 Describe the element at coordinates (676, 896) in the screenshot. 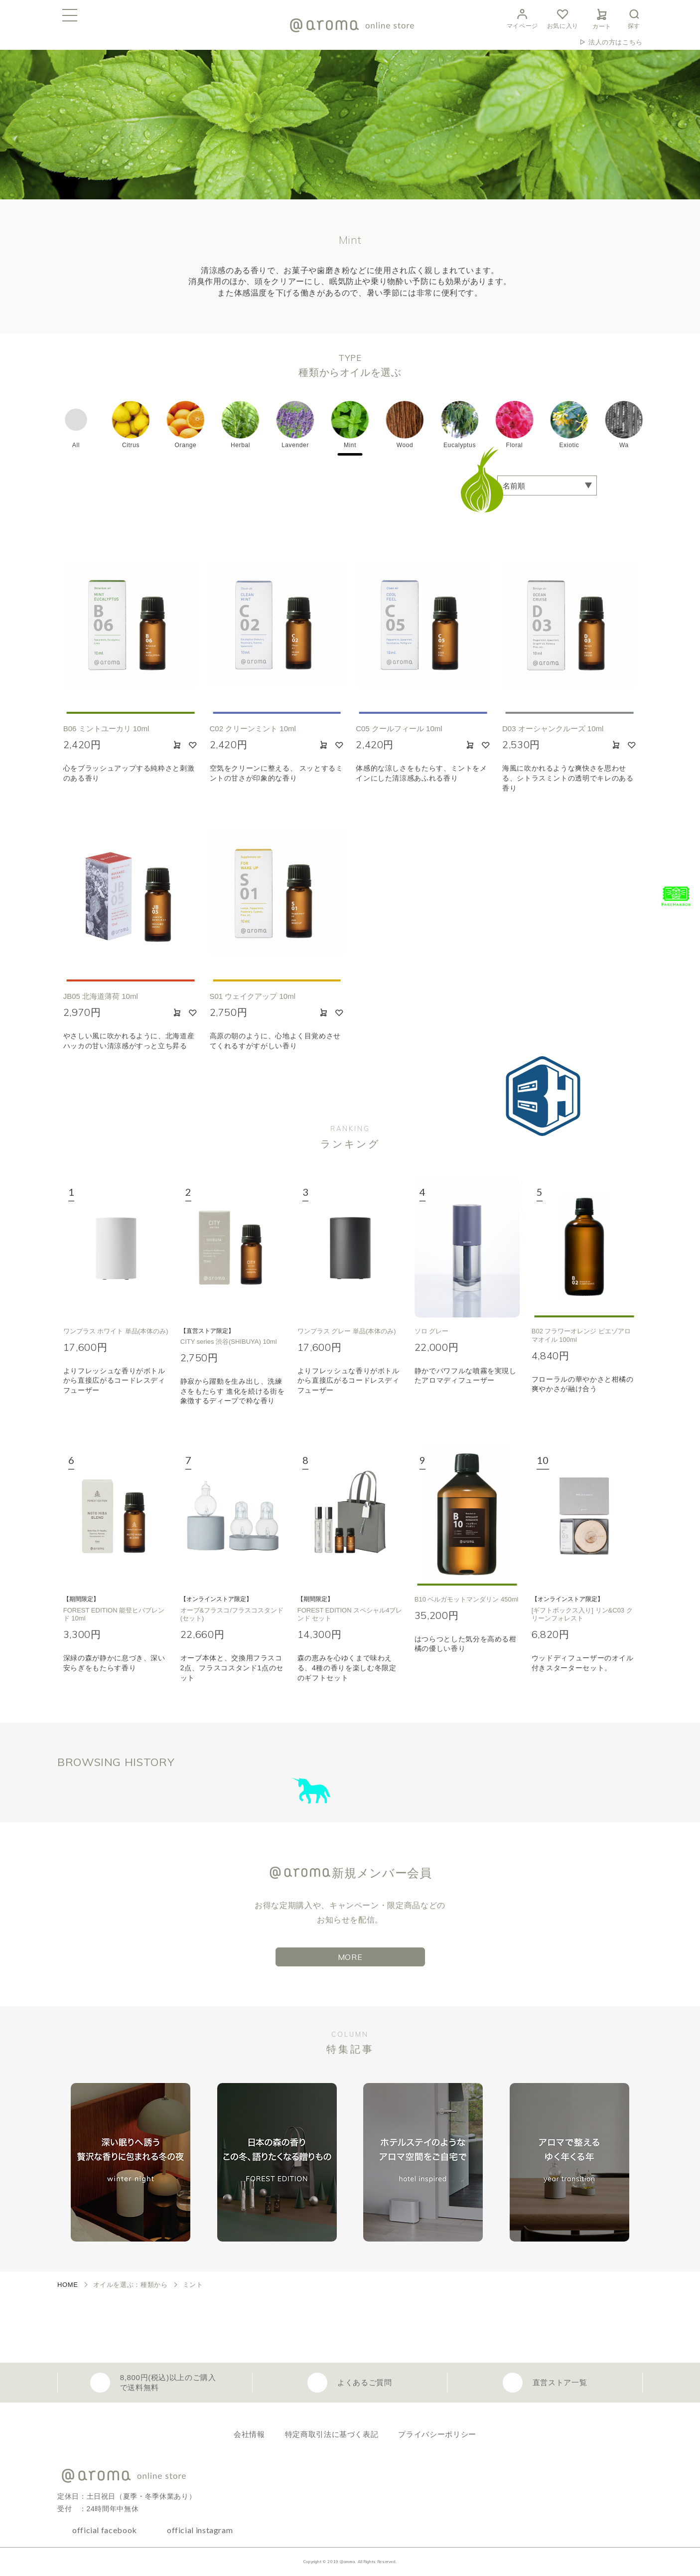

I see `access FareHarbor booking services` at that location.